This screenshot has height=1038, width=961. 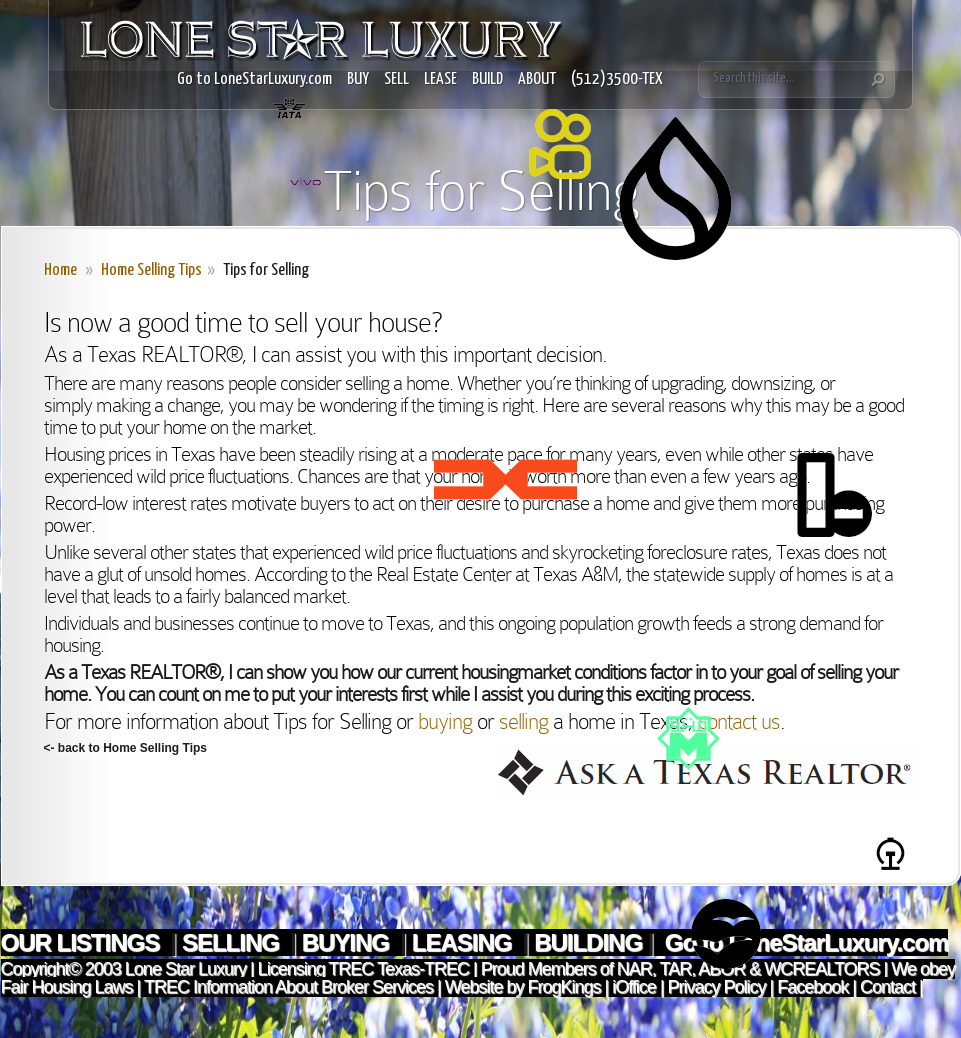 What do you see at coordinates (505, 479) in the screenshot?
I see `dacia brand logo` at bounding box center [505, 479].